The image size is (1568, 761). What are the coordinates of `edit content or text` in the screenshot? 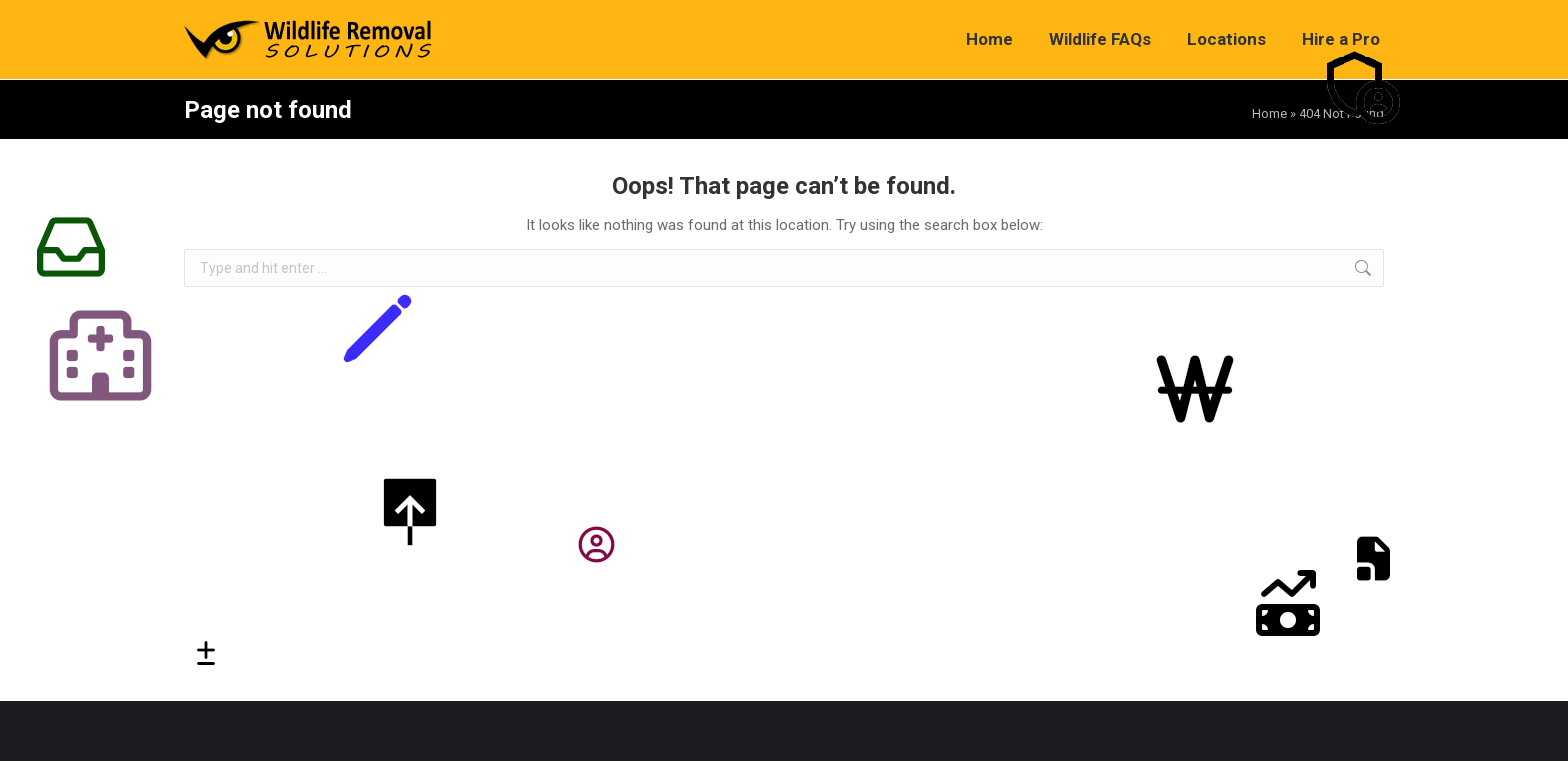 It's located at (377, 328).